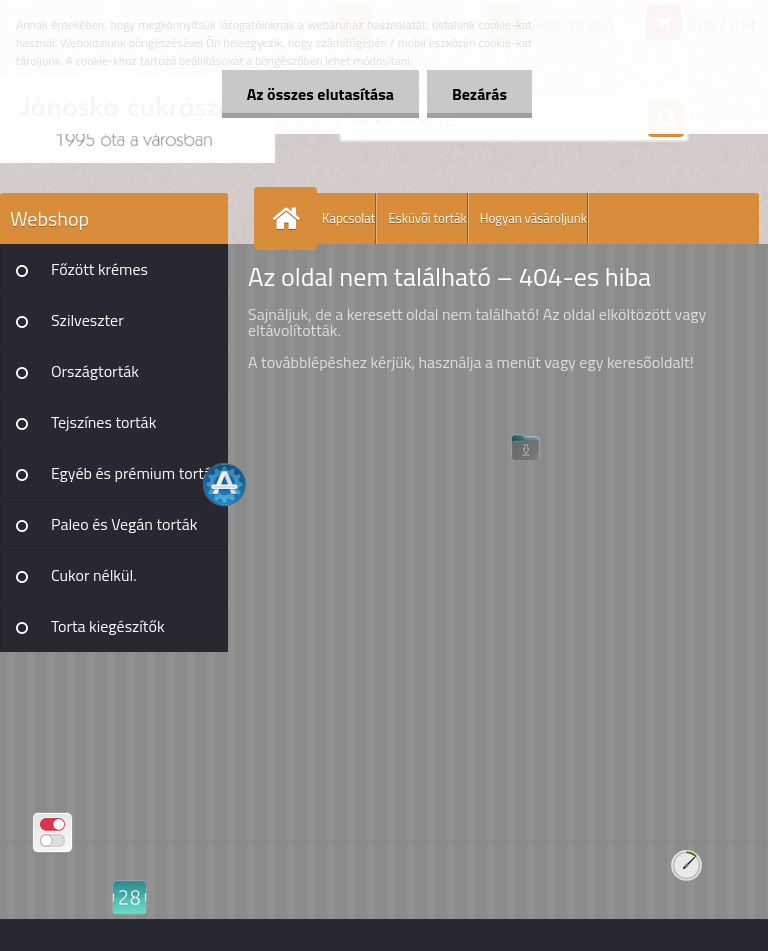 Image resolution: width=768 pixels, height=951 pixels. I want to click on open gnome tweaks to customize system settings, so click(52, 832).